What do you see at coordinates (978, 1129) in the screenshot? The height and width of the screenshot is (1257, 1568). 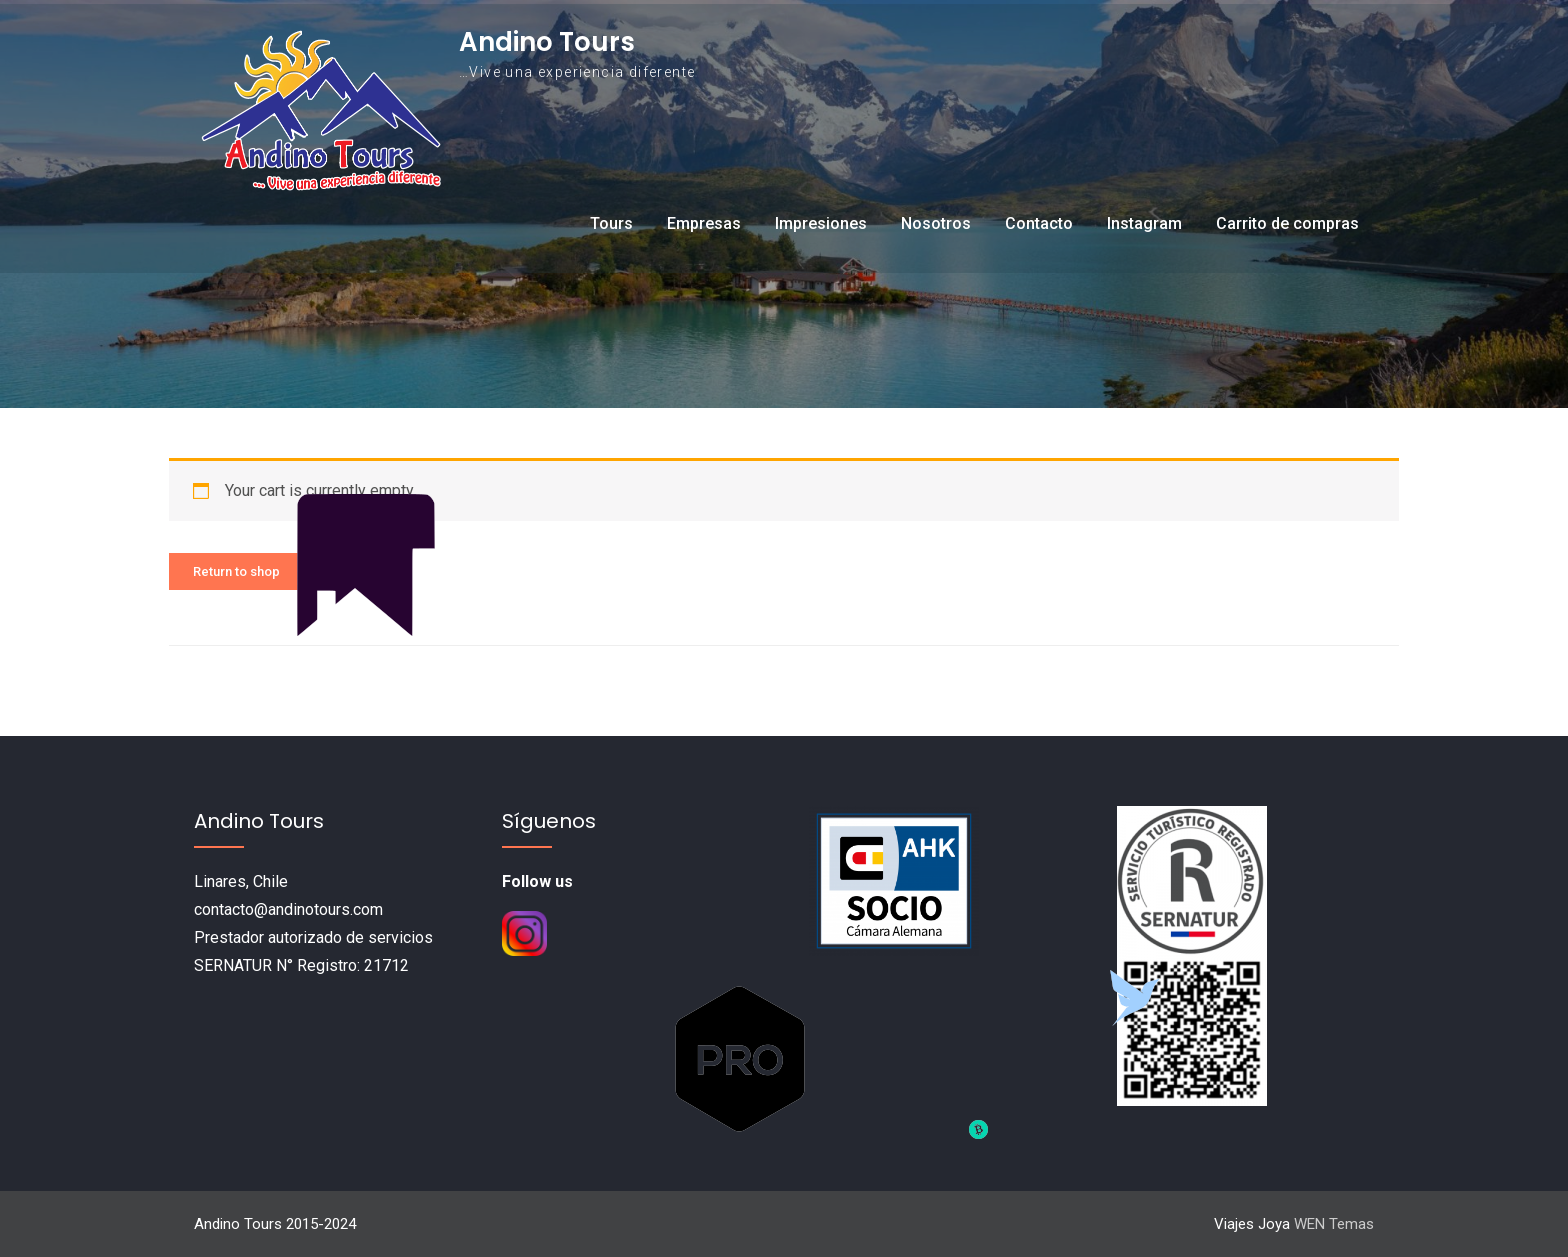 I see `bitcoin cash cryptocurrency logo` at bounding box center [978, 1129].